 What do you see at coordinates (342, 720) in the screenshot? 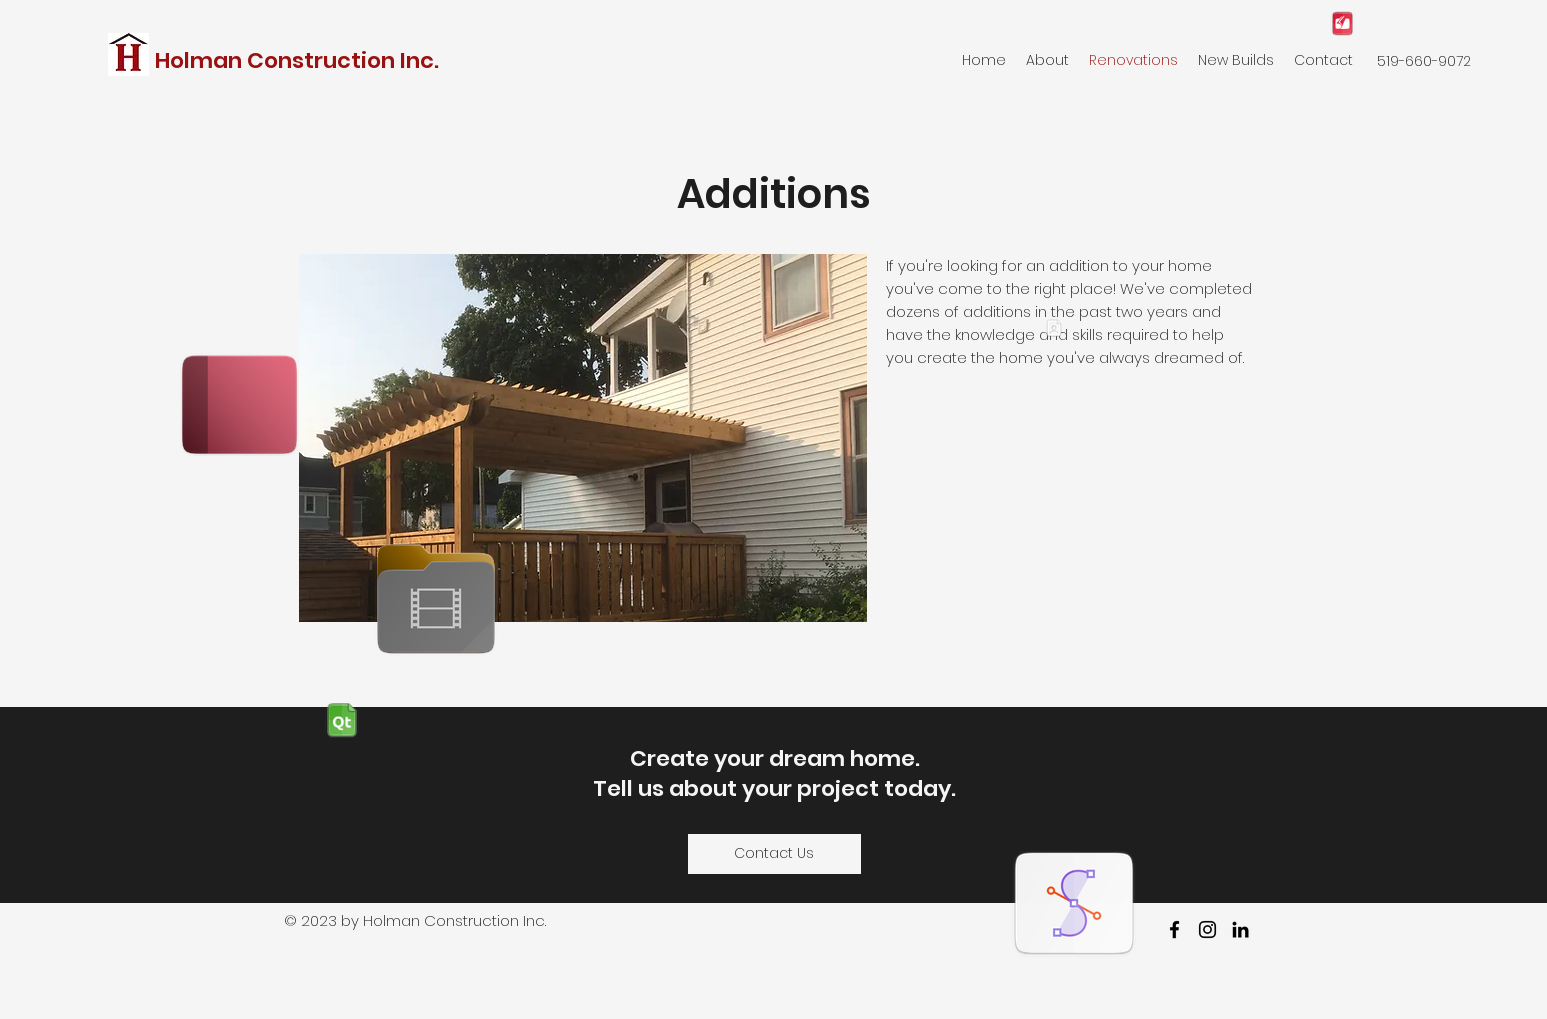
I see `a QML source file used in Qt development` at bounding box center [342, 720].